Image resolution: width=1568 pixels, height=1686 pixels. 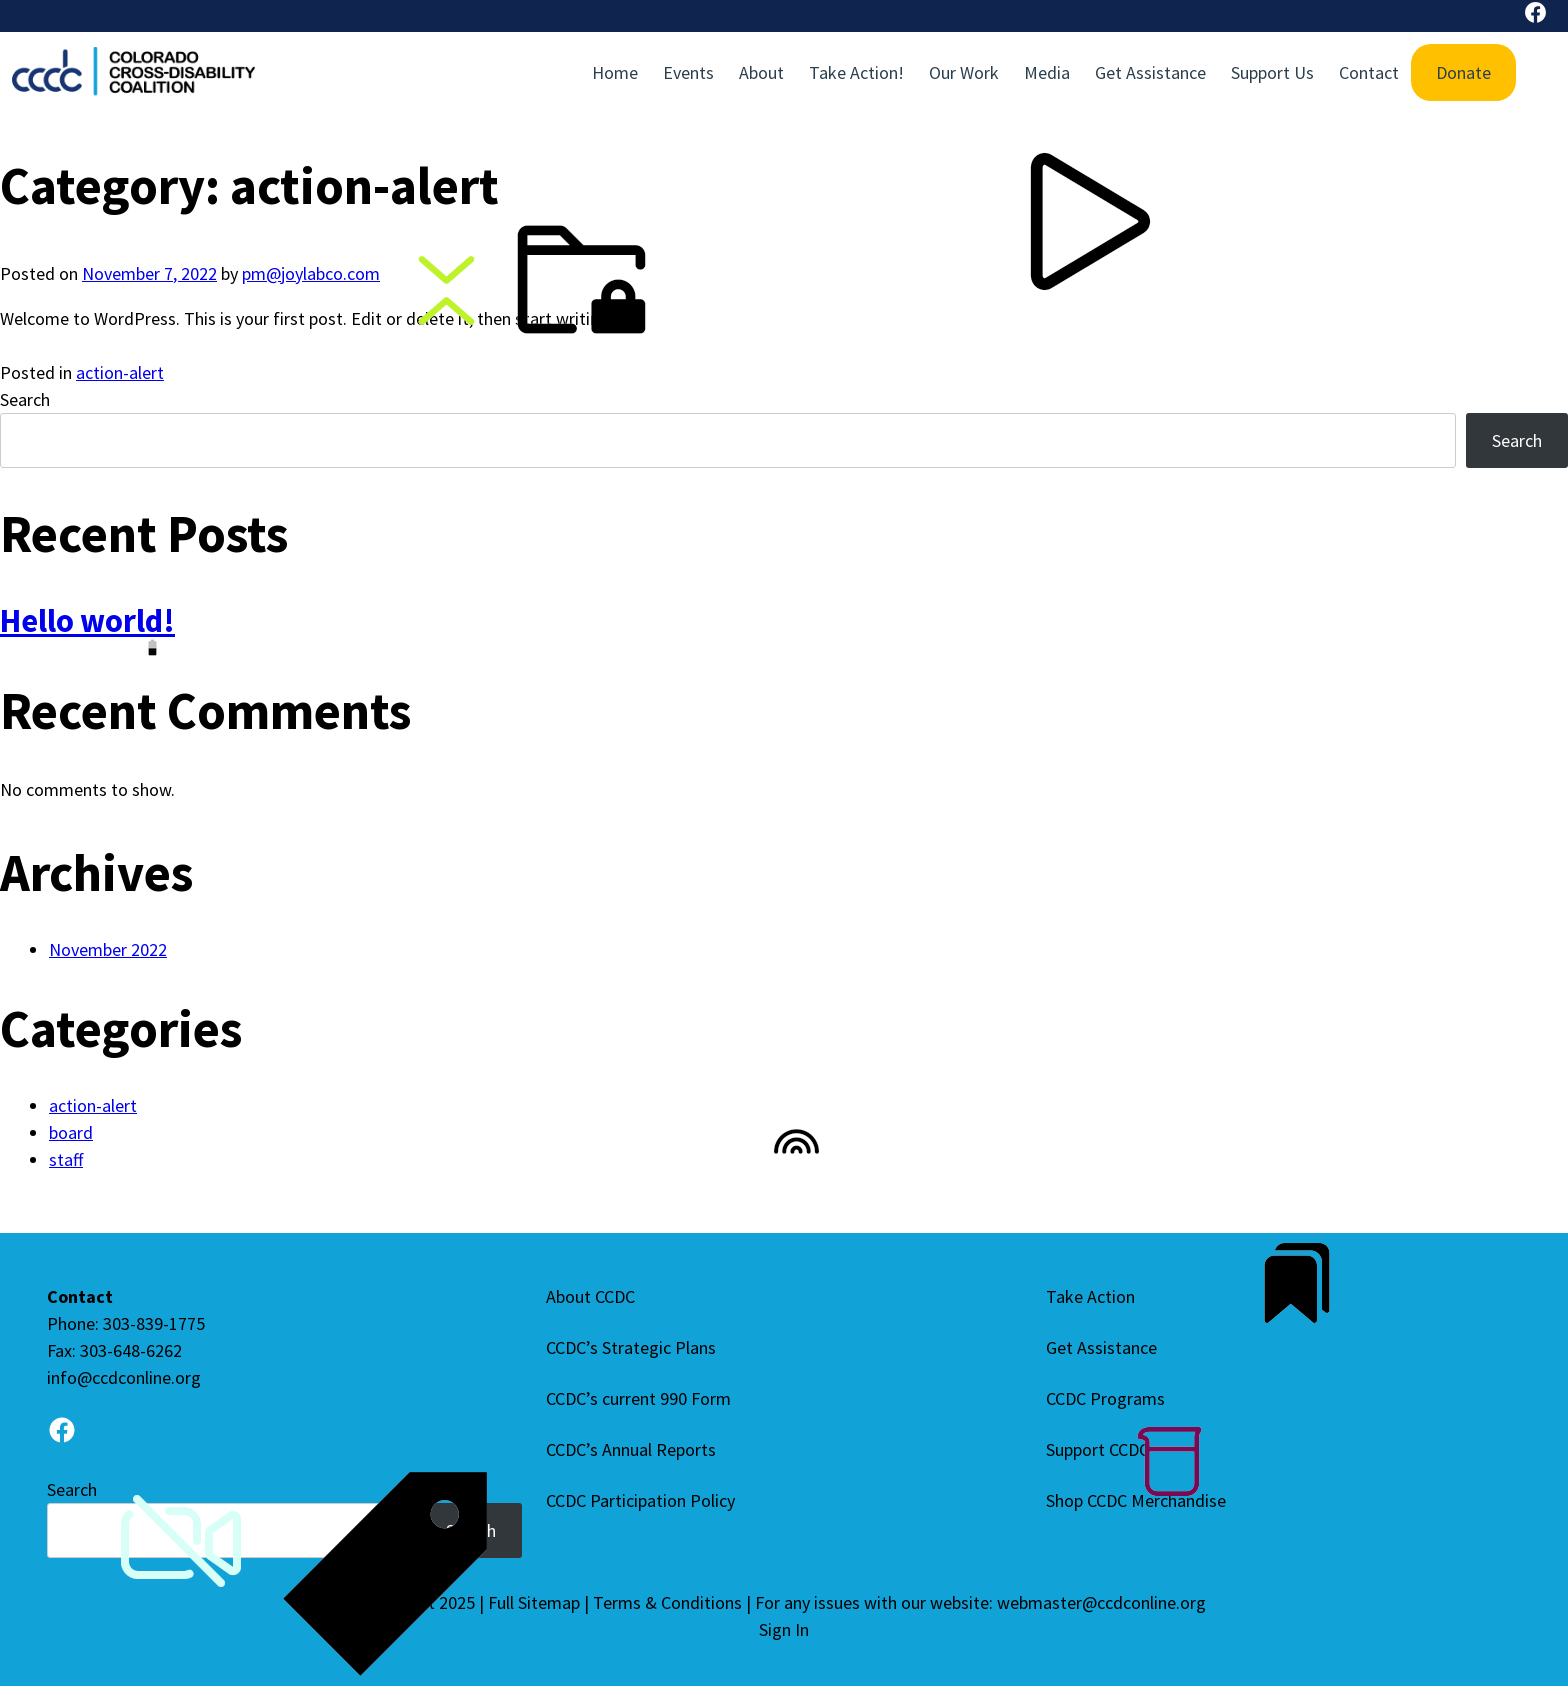 I want to click on view or apply tags to an item, so click(x=388, y=1570).